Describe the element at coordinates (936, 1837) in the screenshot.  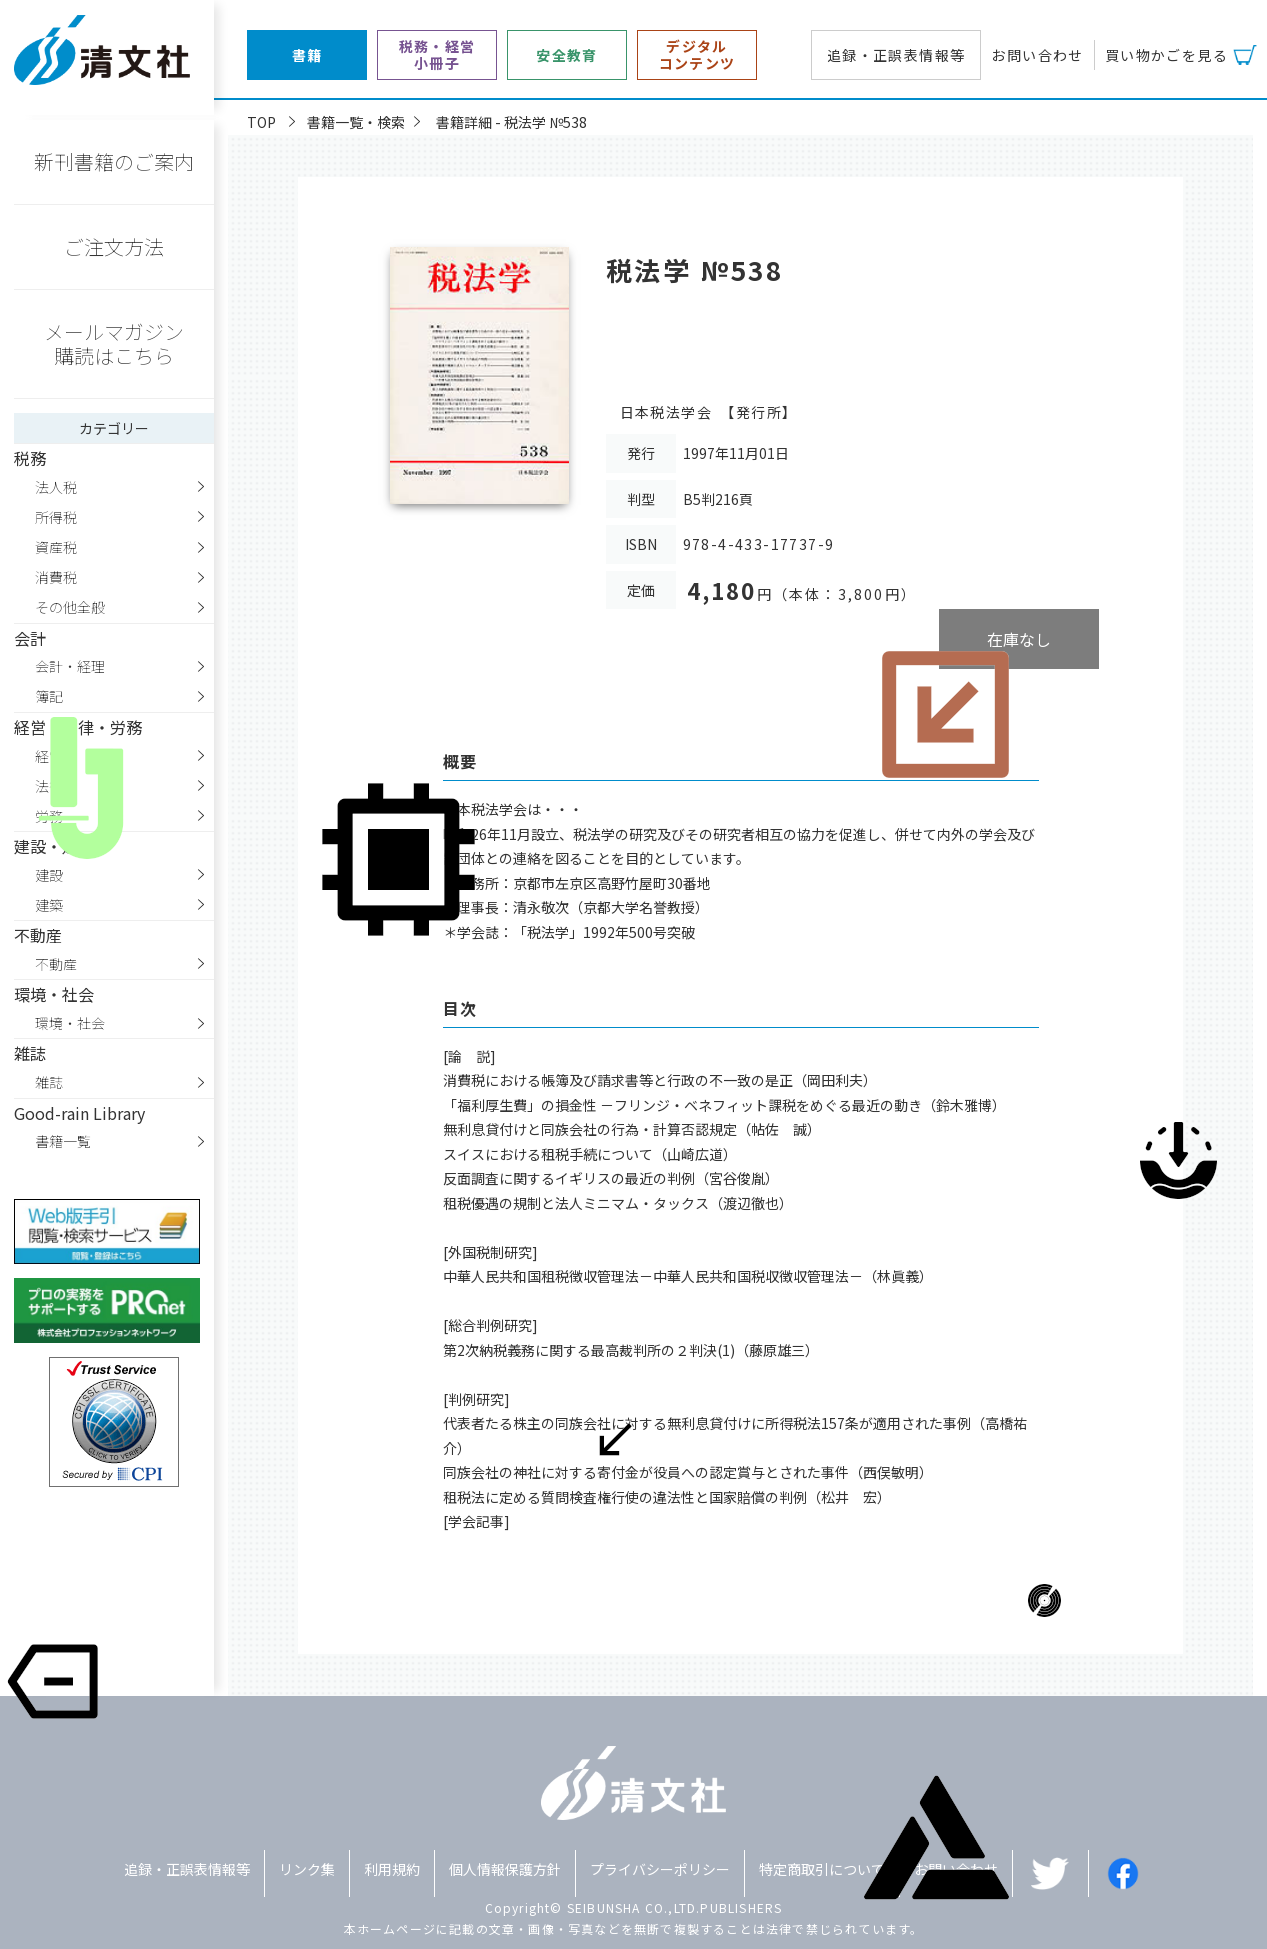
I see `Alchemy blockchain development platform logo` at that location.